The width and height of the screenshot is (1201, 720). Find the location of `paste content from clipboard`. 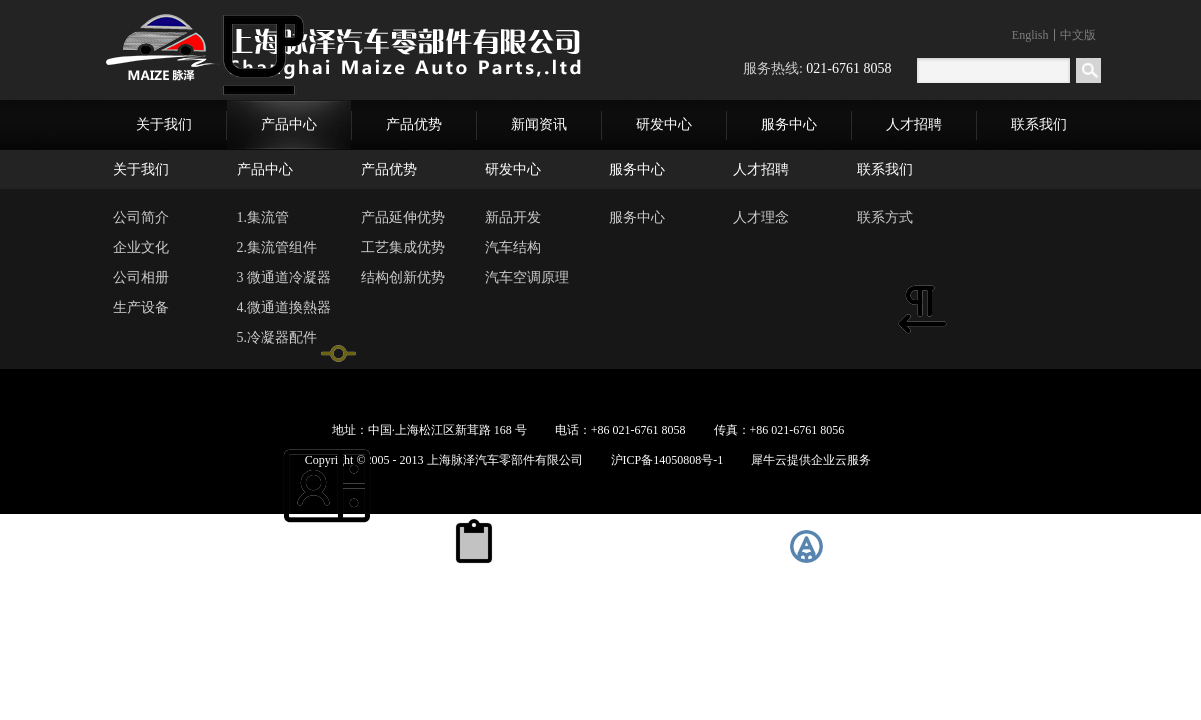

paste content from clipboard is located at coordinates (474, 543).